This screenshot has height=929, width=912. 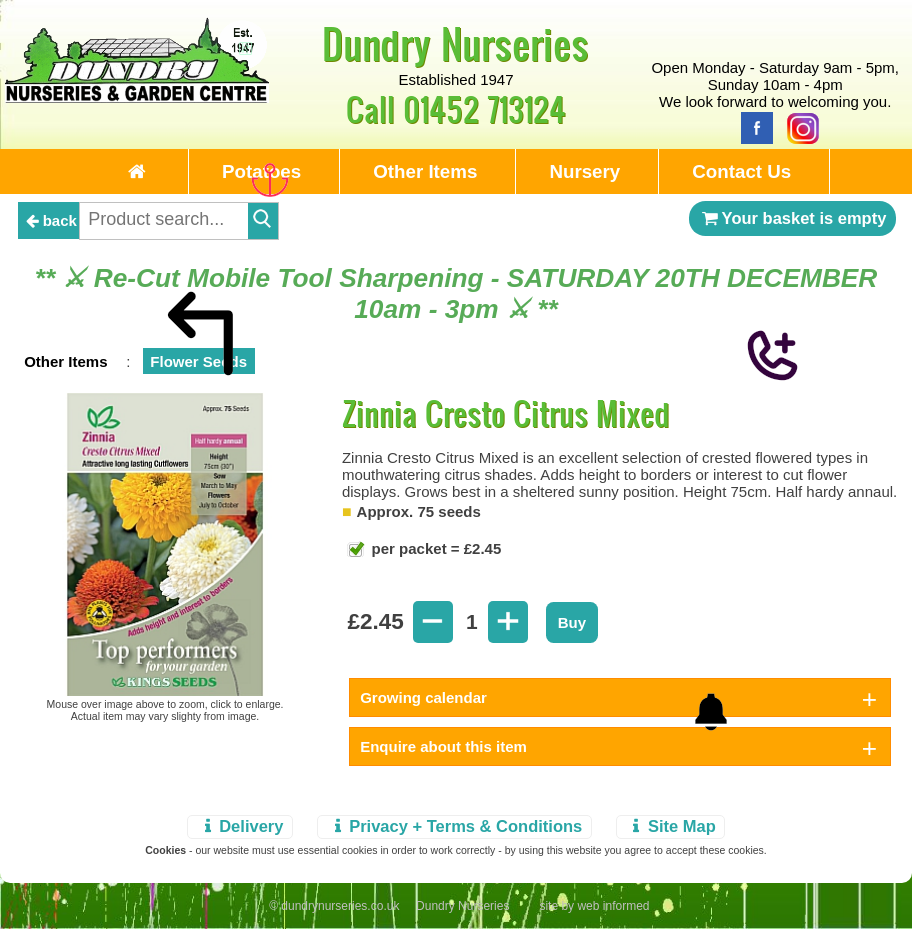 What do you see at coordinates (245, 48) in the screenshot?
I see `access hardware or circuit settings` at bounding box center [245, 48].